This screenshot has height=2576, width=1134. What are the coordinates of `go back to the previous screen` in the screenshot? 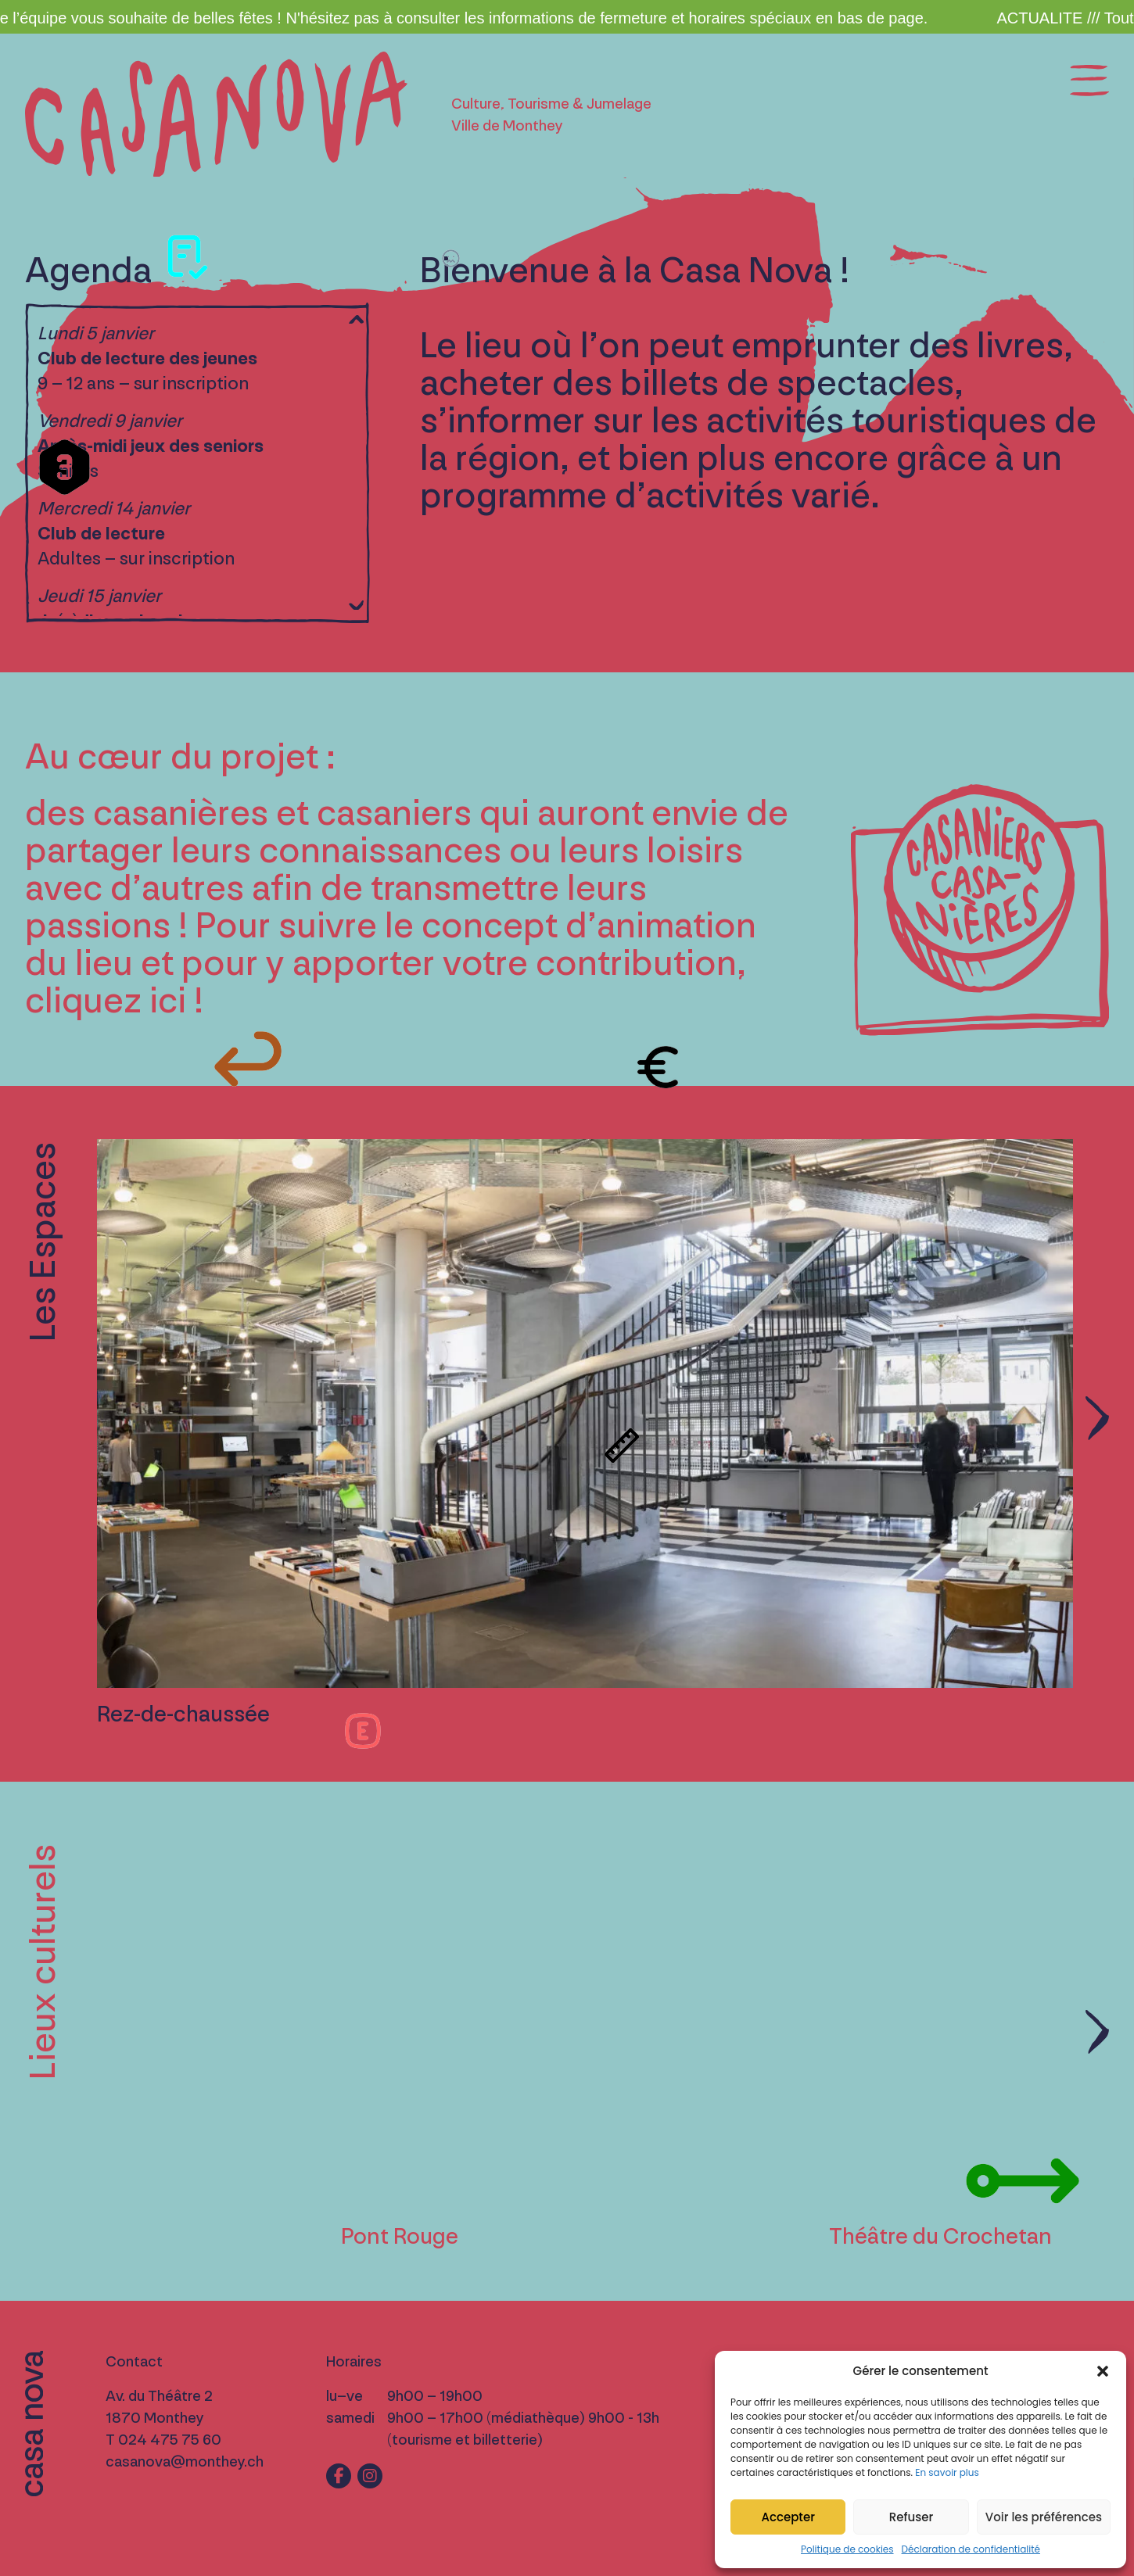 It's located at (246, 1055).